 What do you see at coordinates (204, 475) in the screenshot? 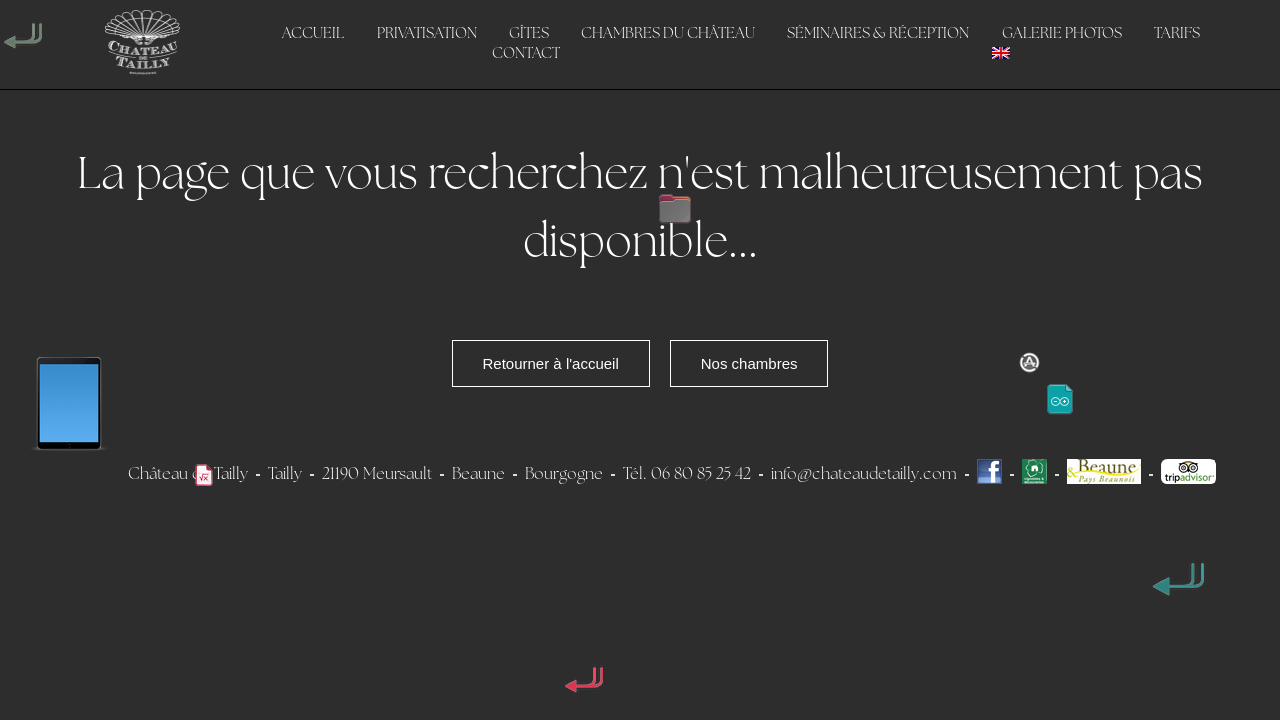
I see `libreoffice math formula template file` at bounding box center [204, 475].